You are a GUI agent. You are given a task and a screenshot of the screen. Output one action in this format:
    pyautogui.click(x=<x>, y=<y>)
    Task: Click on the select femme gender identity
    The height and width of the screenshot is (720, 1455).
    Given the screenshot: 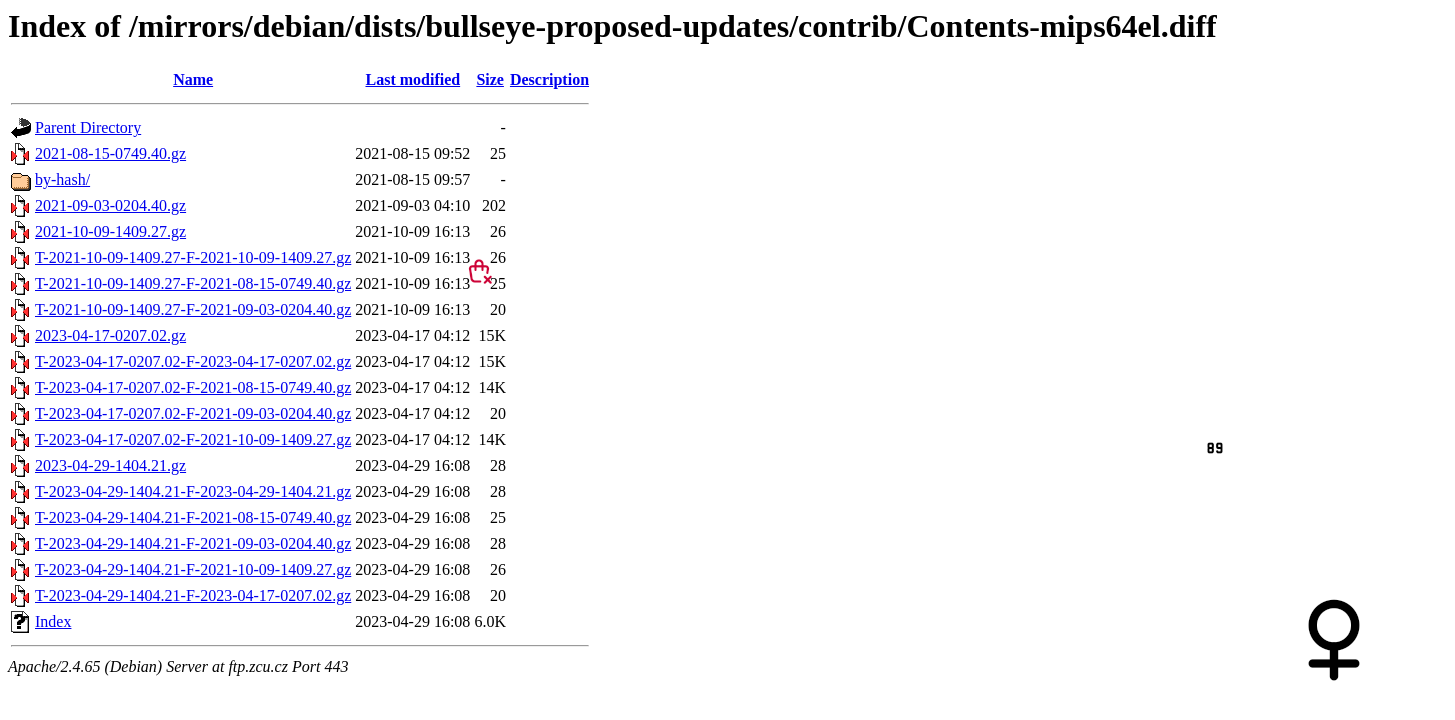 What is the action you would take?
    pyautogui.click(x=1334, y=638)
    